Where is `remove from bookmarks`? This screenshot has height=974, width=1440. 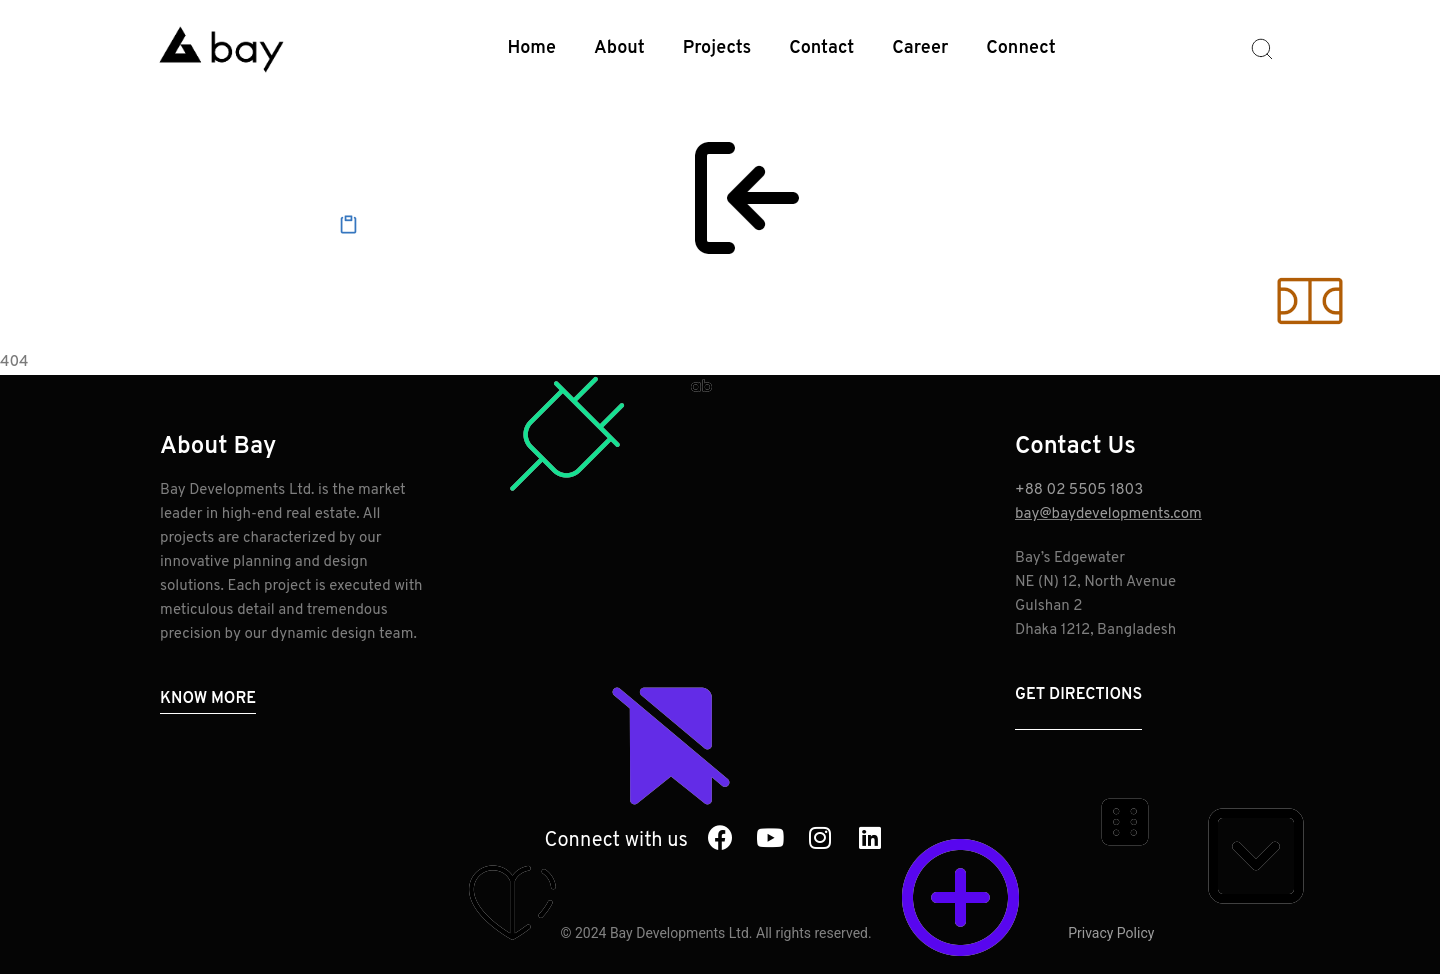
remove from bookmarks is located at coordinates (671, 746).